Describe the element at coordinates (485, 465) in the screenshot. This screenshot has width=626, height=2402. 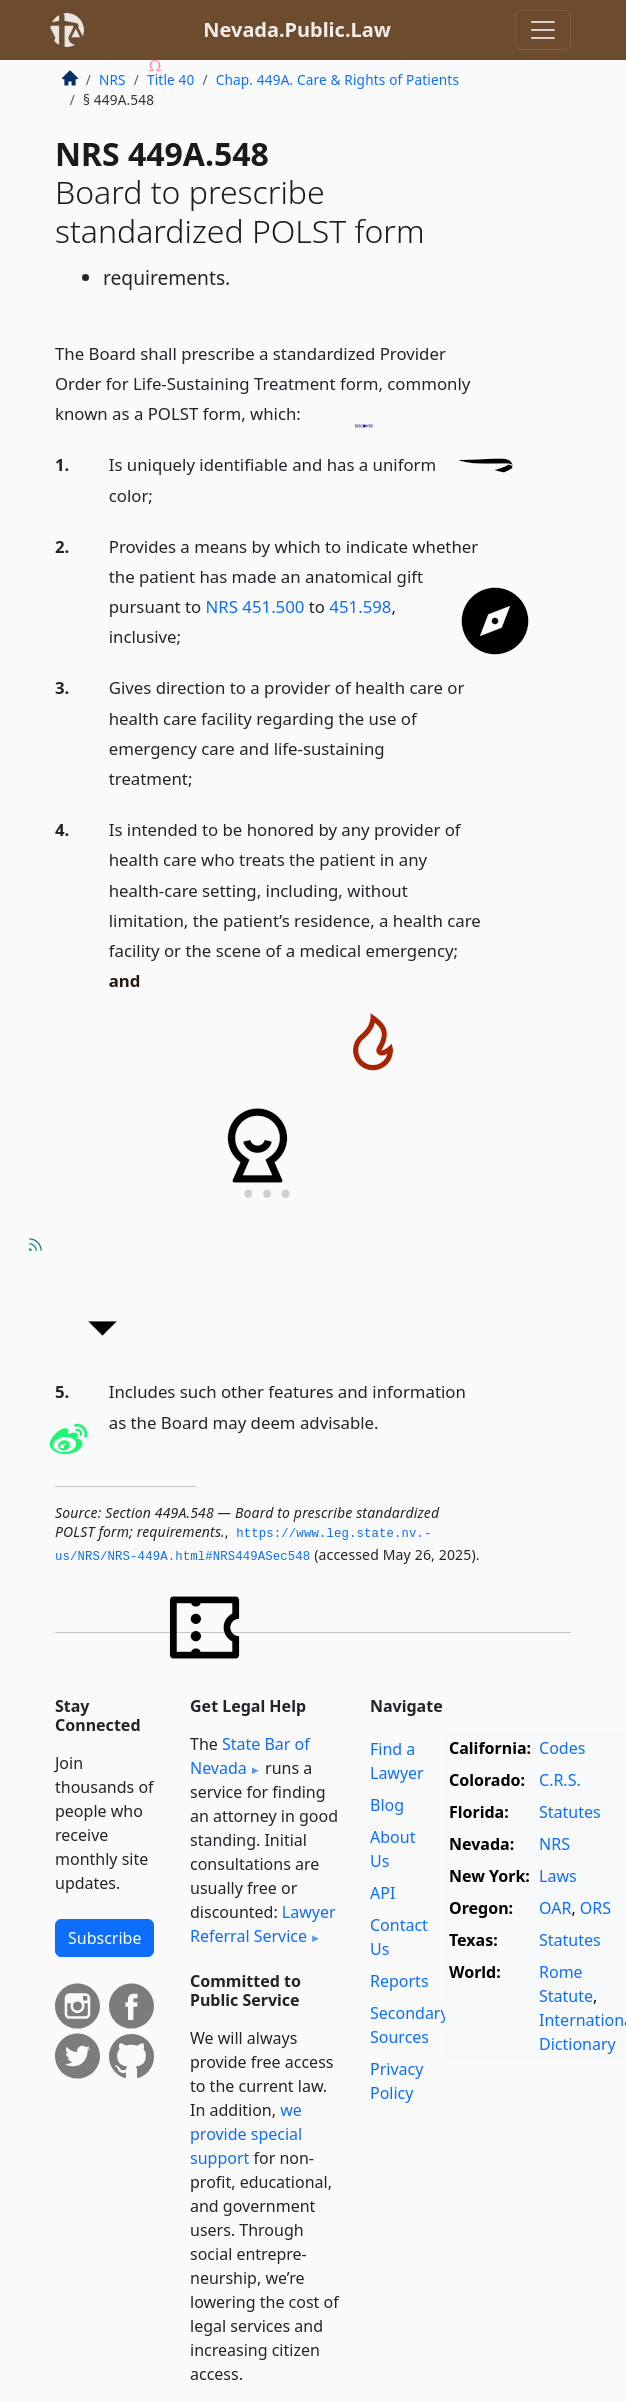
I see `british airways app or website` at that location.